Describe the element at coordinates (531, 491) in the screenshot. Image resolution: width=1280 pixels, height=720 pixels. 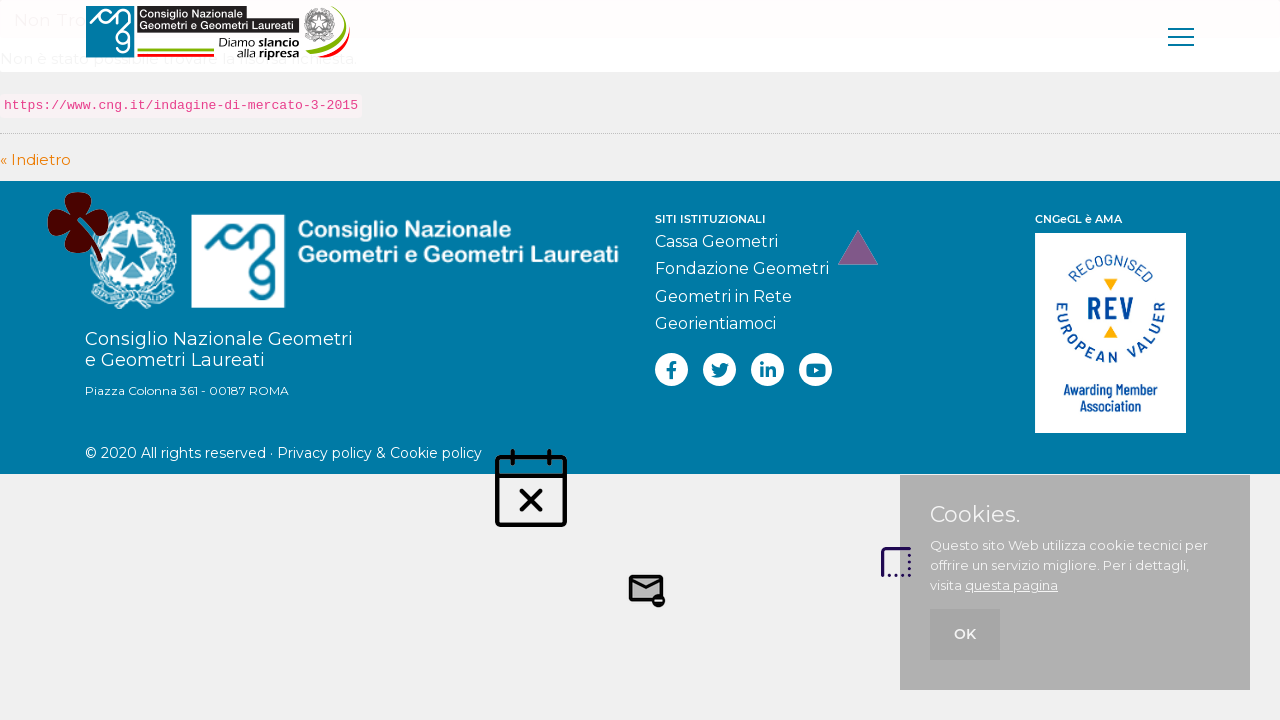
I see `cancel or delete an event` at that location.